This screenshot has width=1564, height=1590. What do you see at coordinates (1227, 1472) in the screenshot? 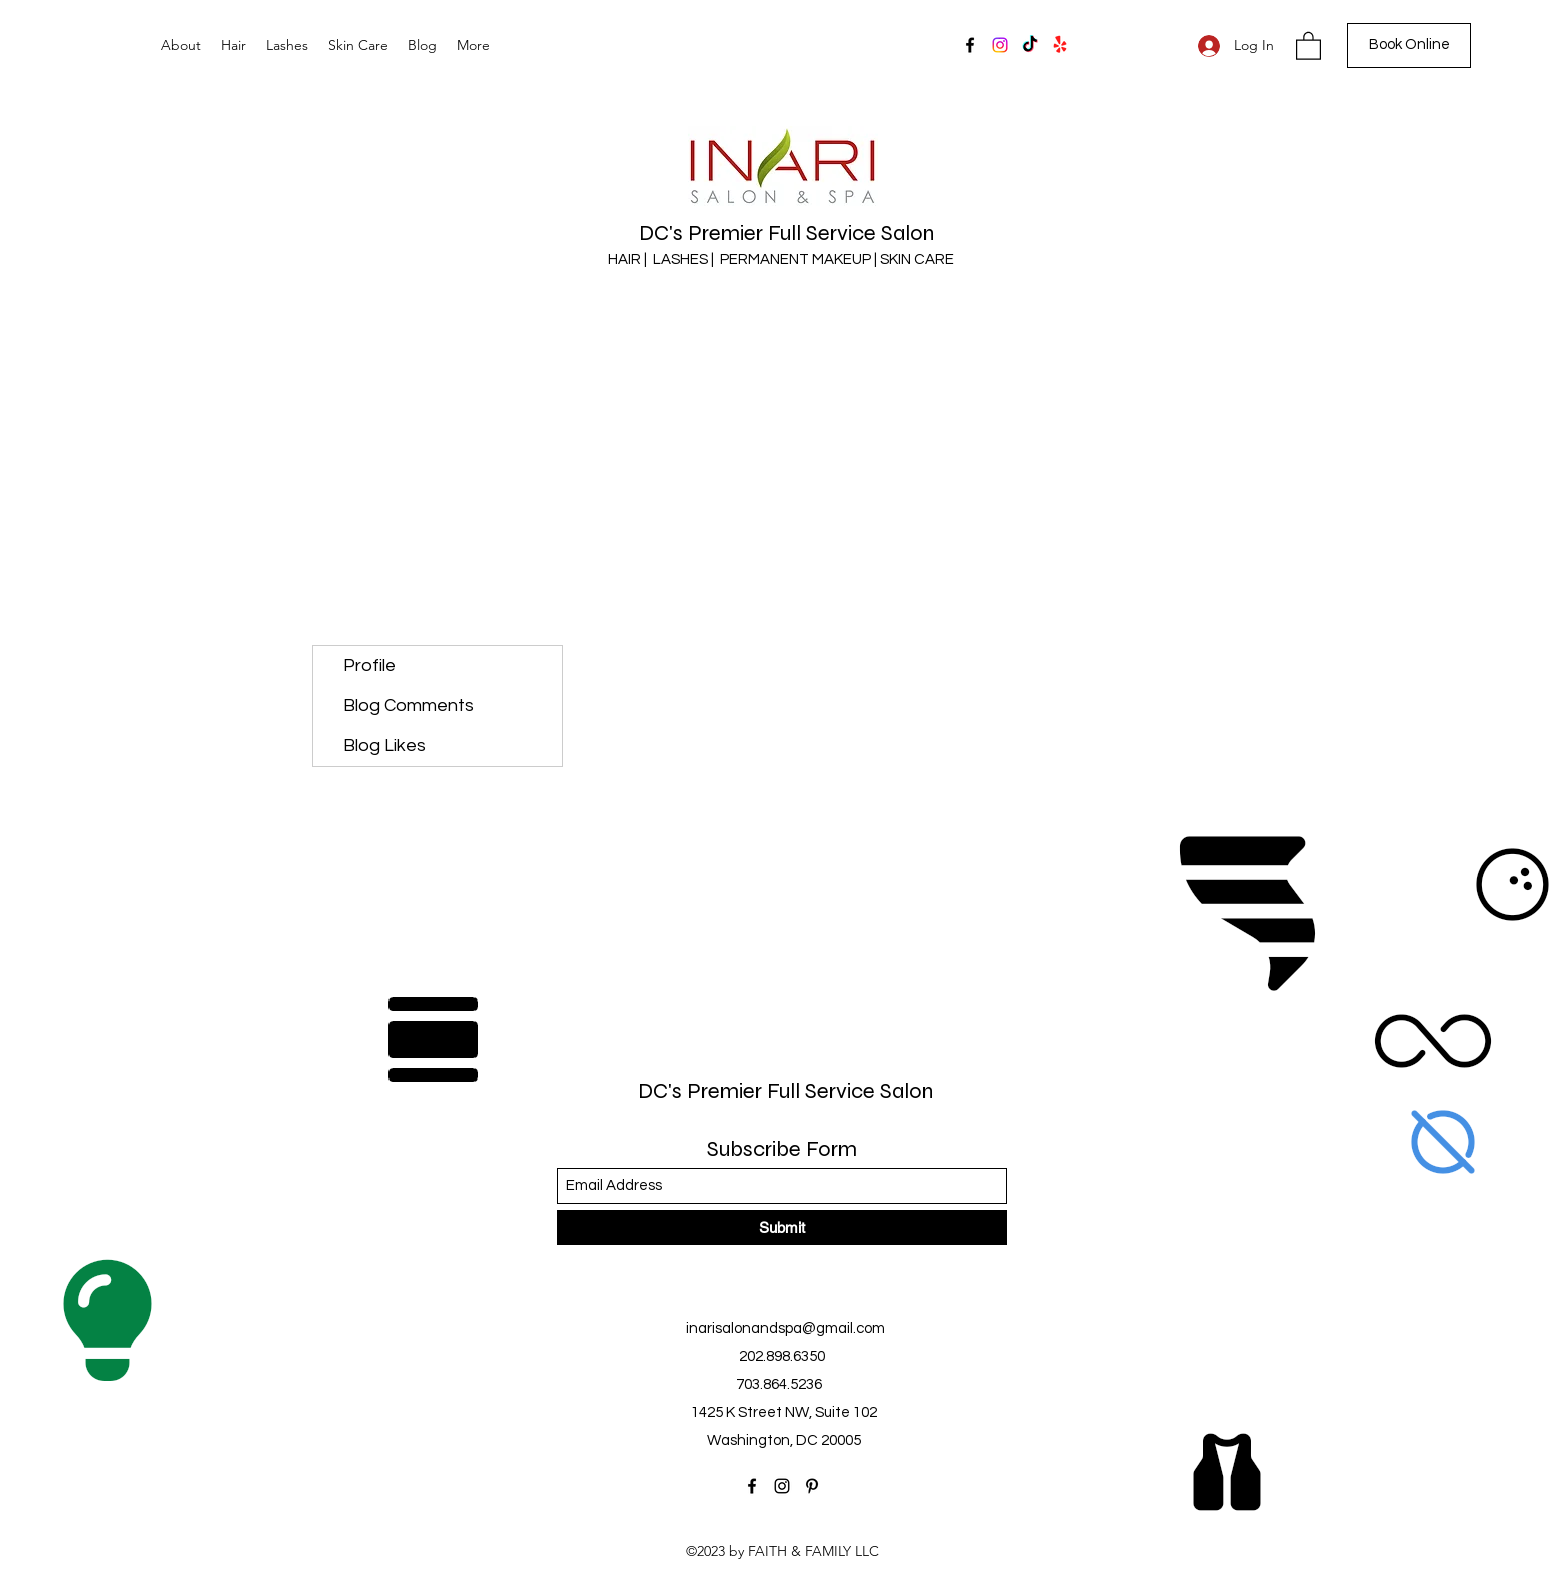
I see `select safety vest or protective gear` at bounding box center [1227, 1472].